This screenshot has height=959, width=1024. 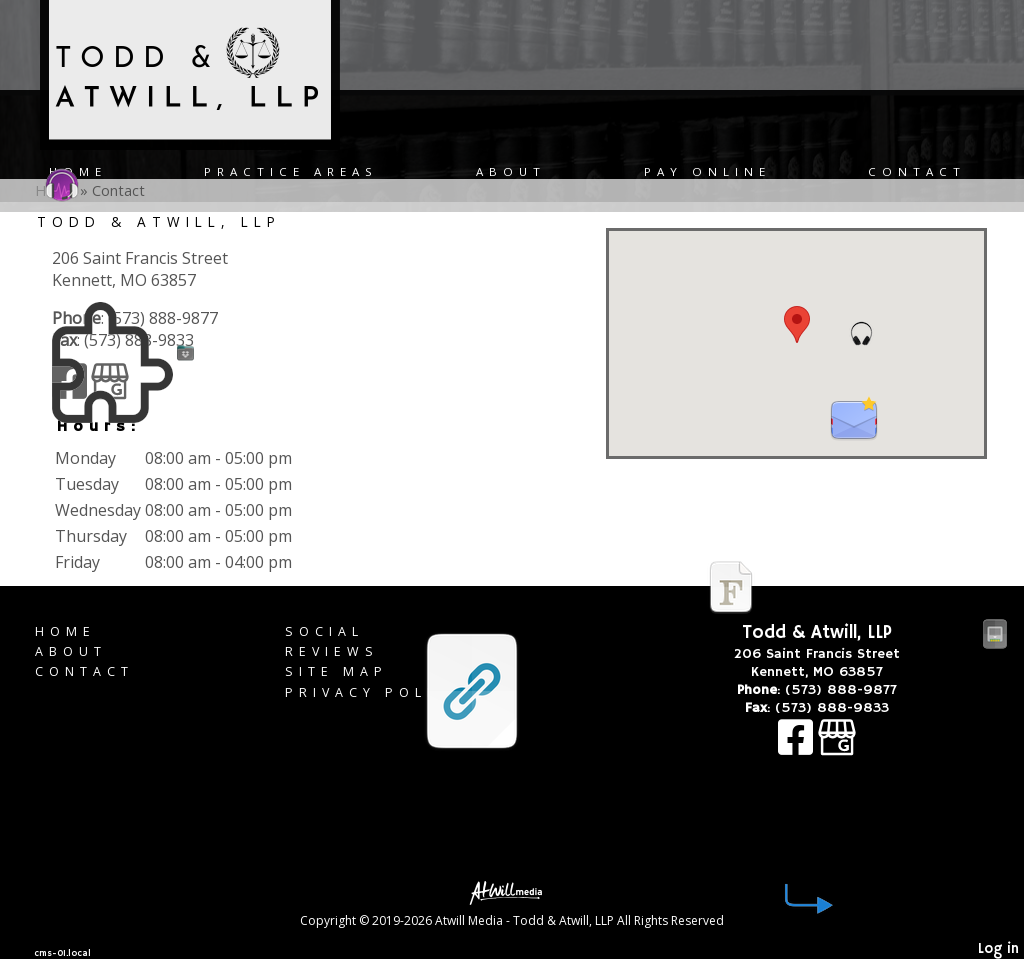 What do you see at coordinates (995, 634) in the screenshot?
I see `NES game ROM file` at bounding box center [995, 634].